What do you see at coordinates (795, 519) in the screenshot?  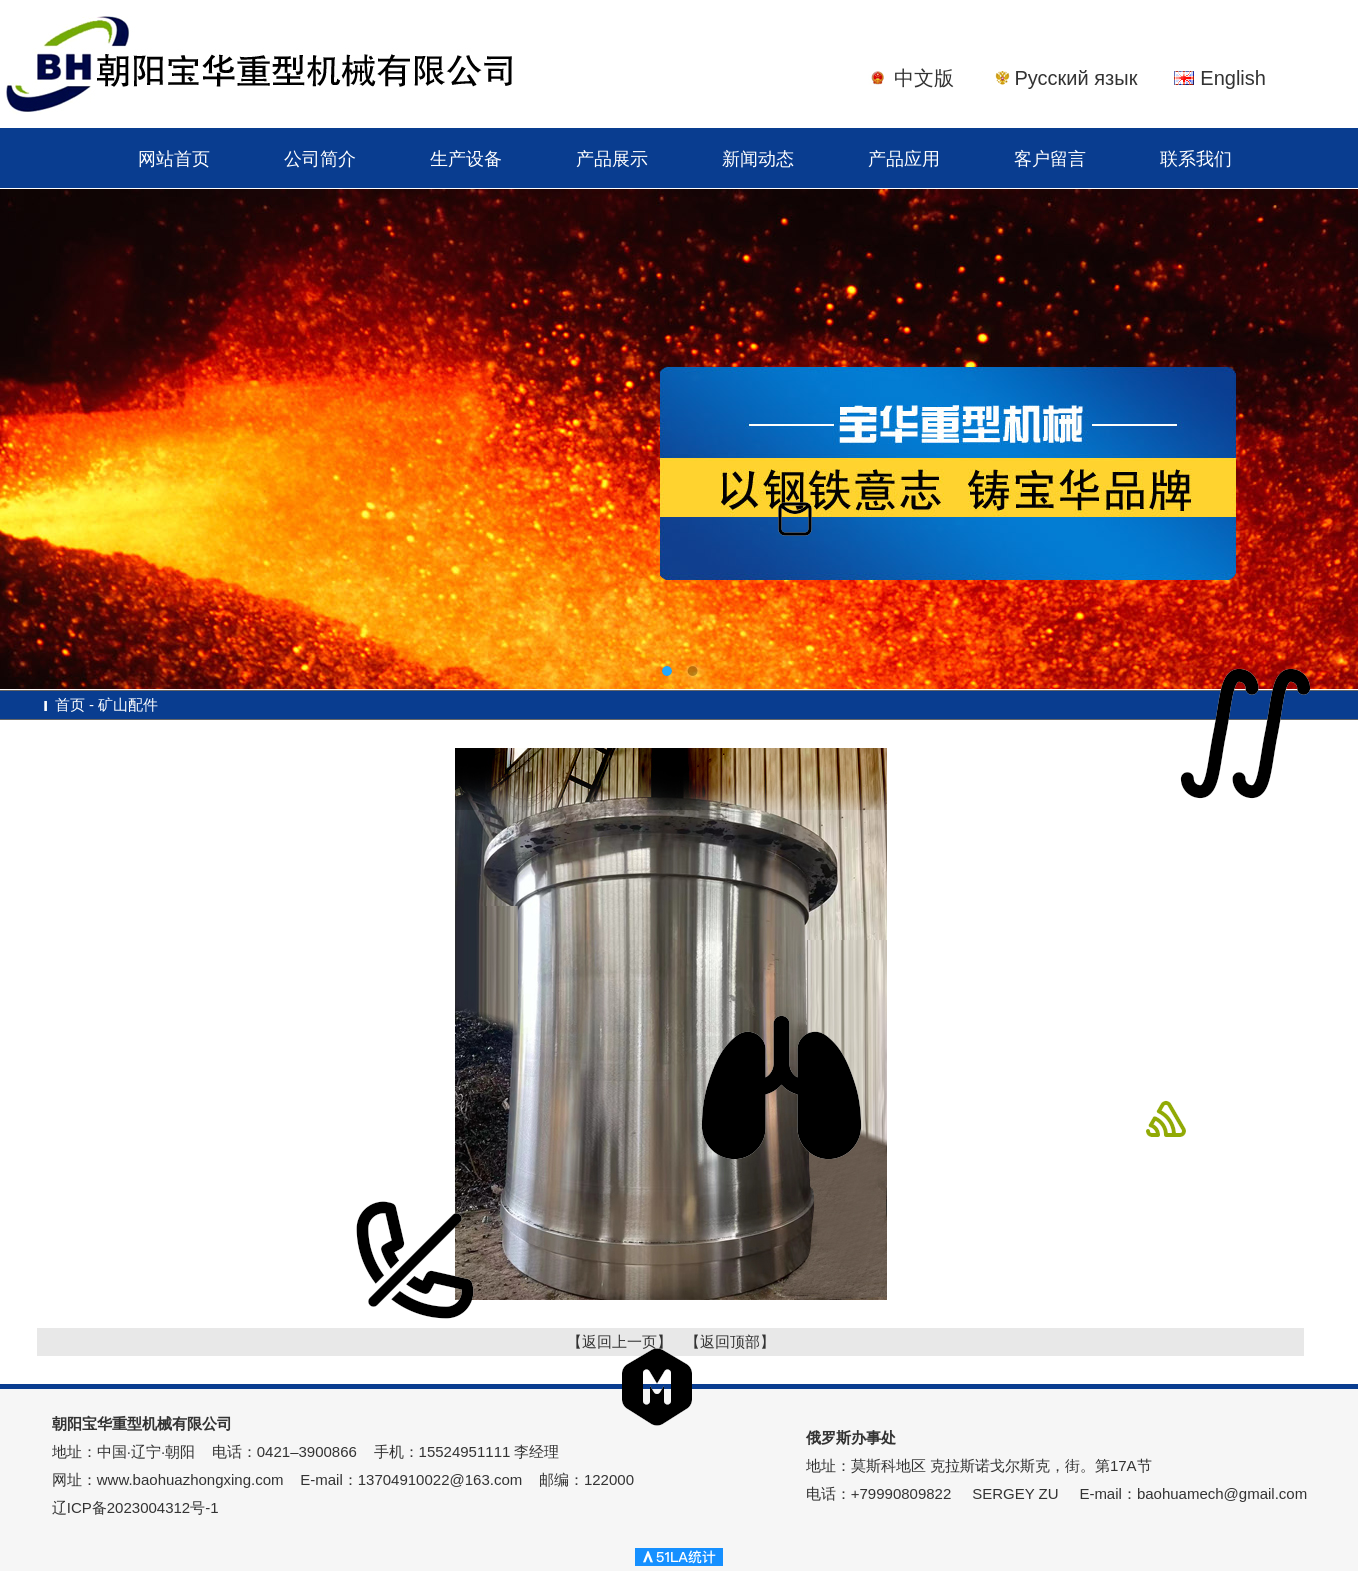 I see `hang dry laundry care instruction` at bounding box center [795, 519].